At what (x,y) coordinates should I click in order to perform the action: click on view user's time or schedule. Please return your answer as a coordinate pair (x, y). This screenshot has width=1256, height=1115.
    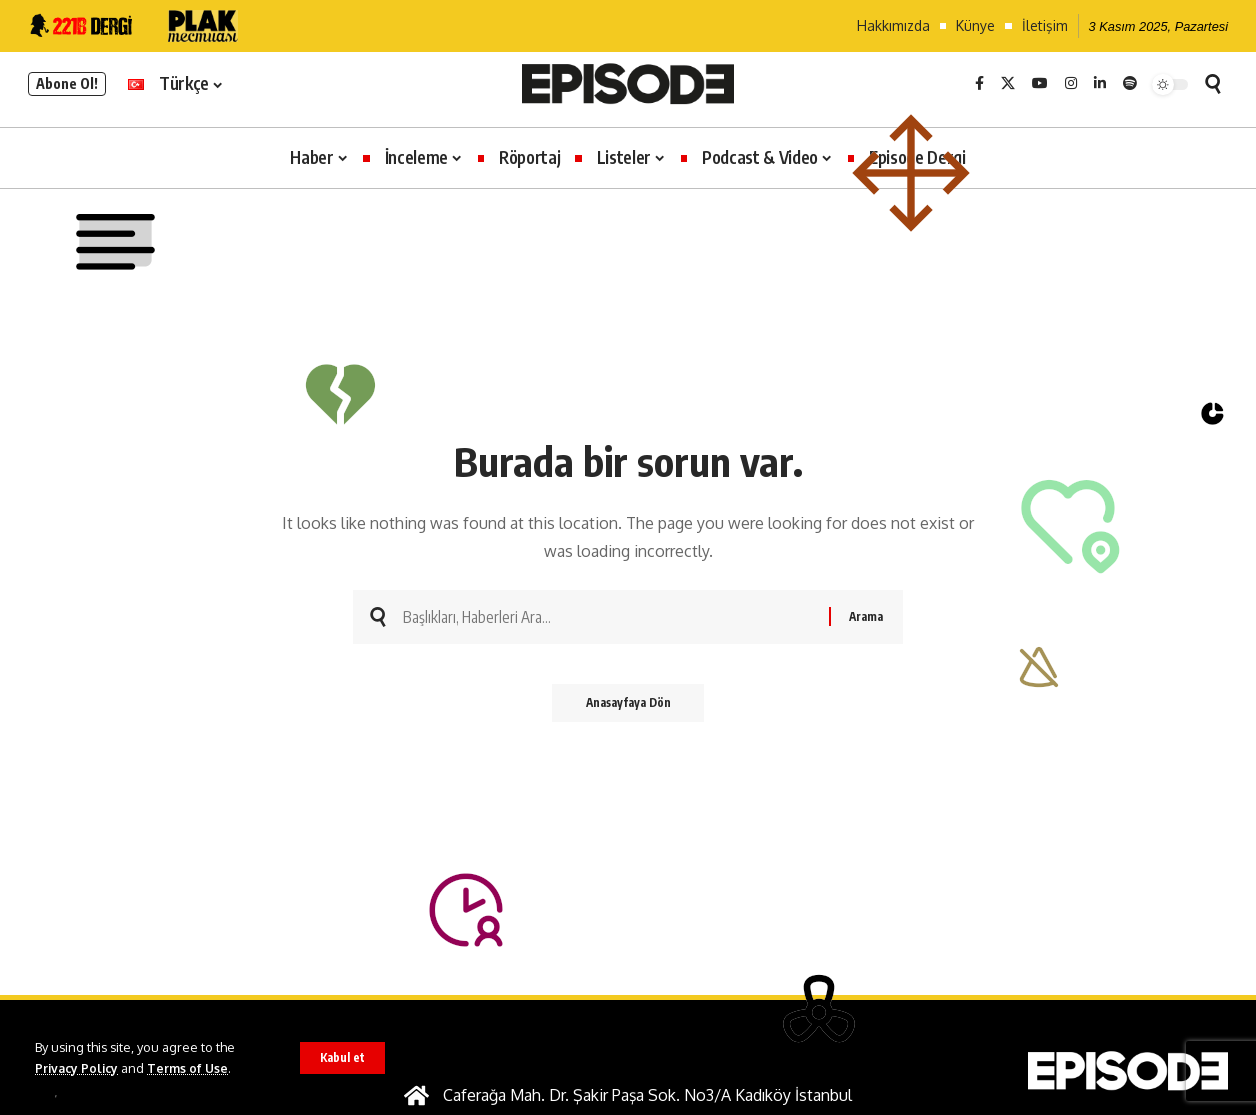
    Looking at the image, I should click on (466, 910).